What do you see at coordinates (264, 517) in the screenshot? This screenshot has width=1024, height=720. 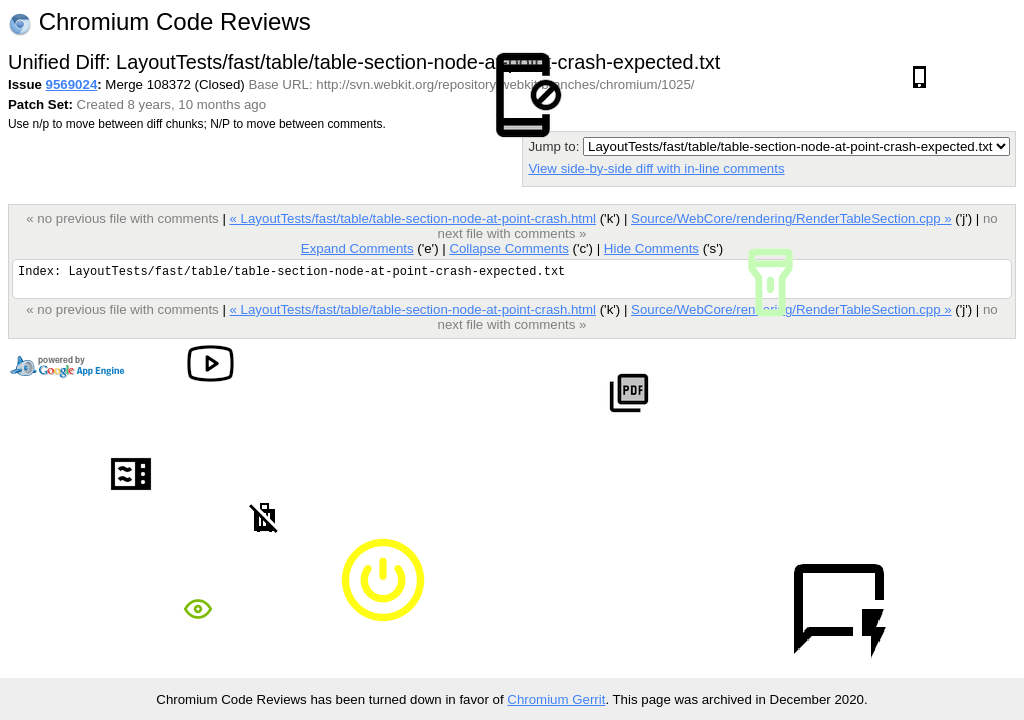 I see `no luggage allowed in this area` at bounding box center [264, 517].